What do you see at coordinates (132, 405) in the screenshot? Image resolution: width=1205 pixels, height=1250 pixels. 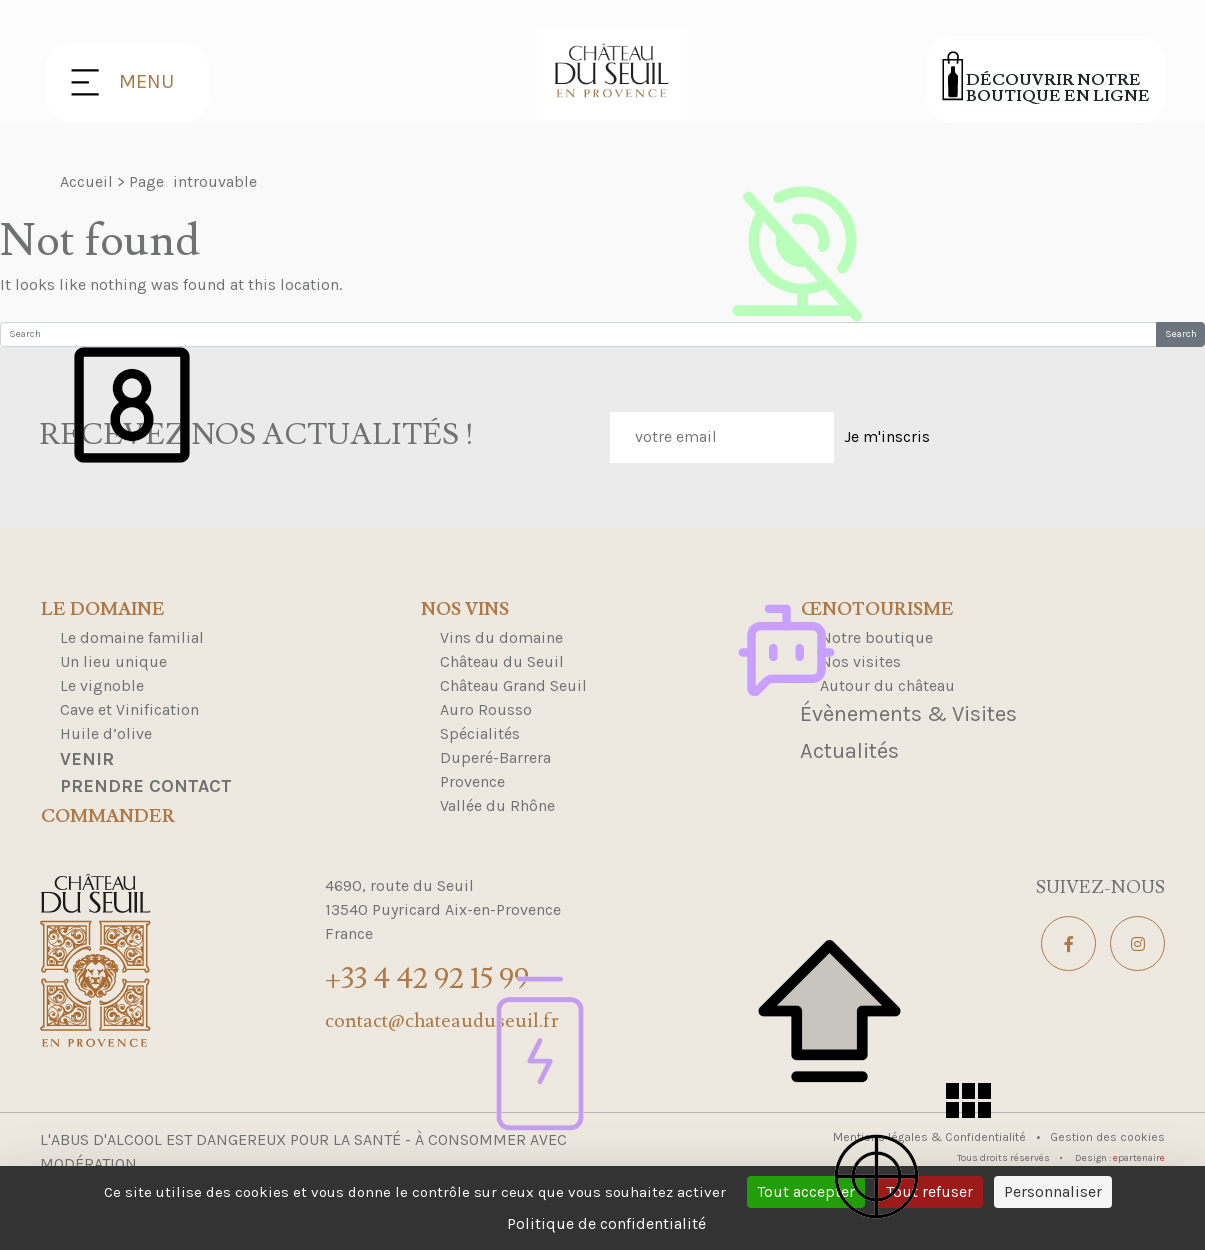 I see `select or input the number eight` at bounding box center [132, 405].